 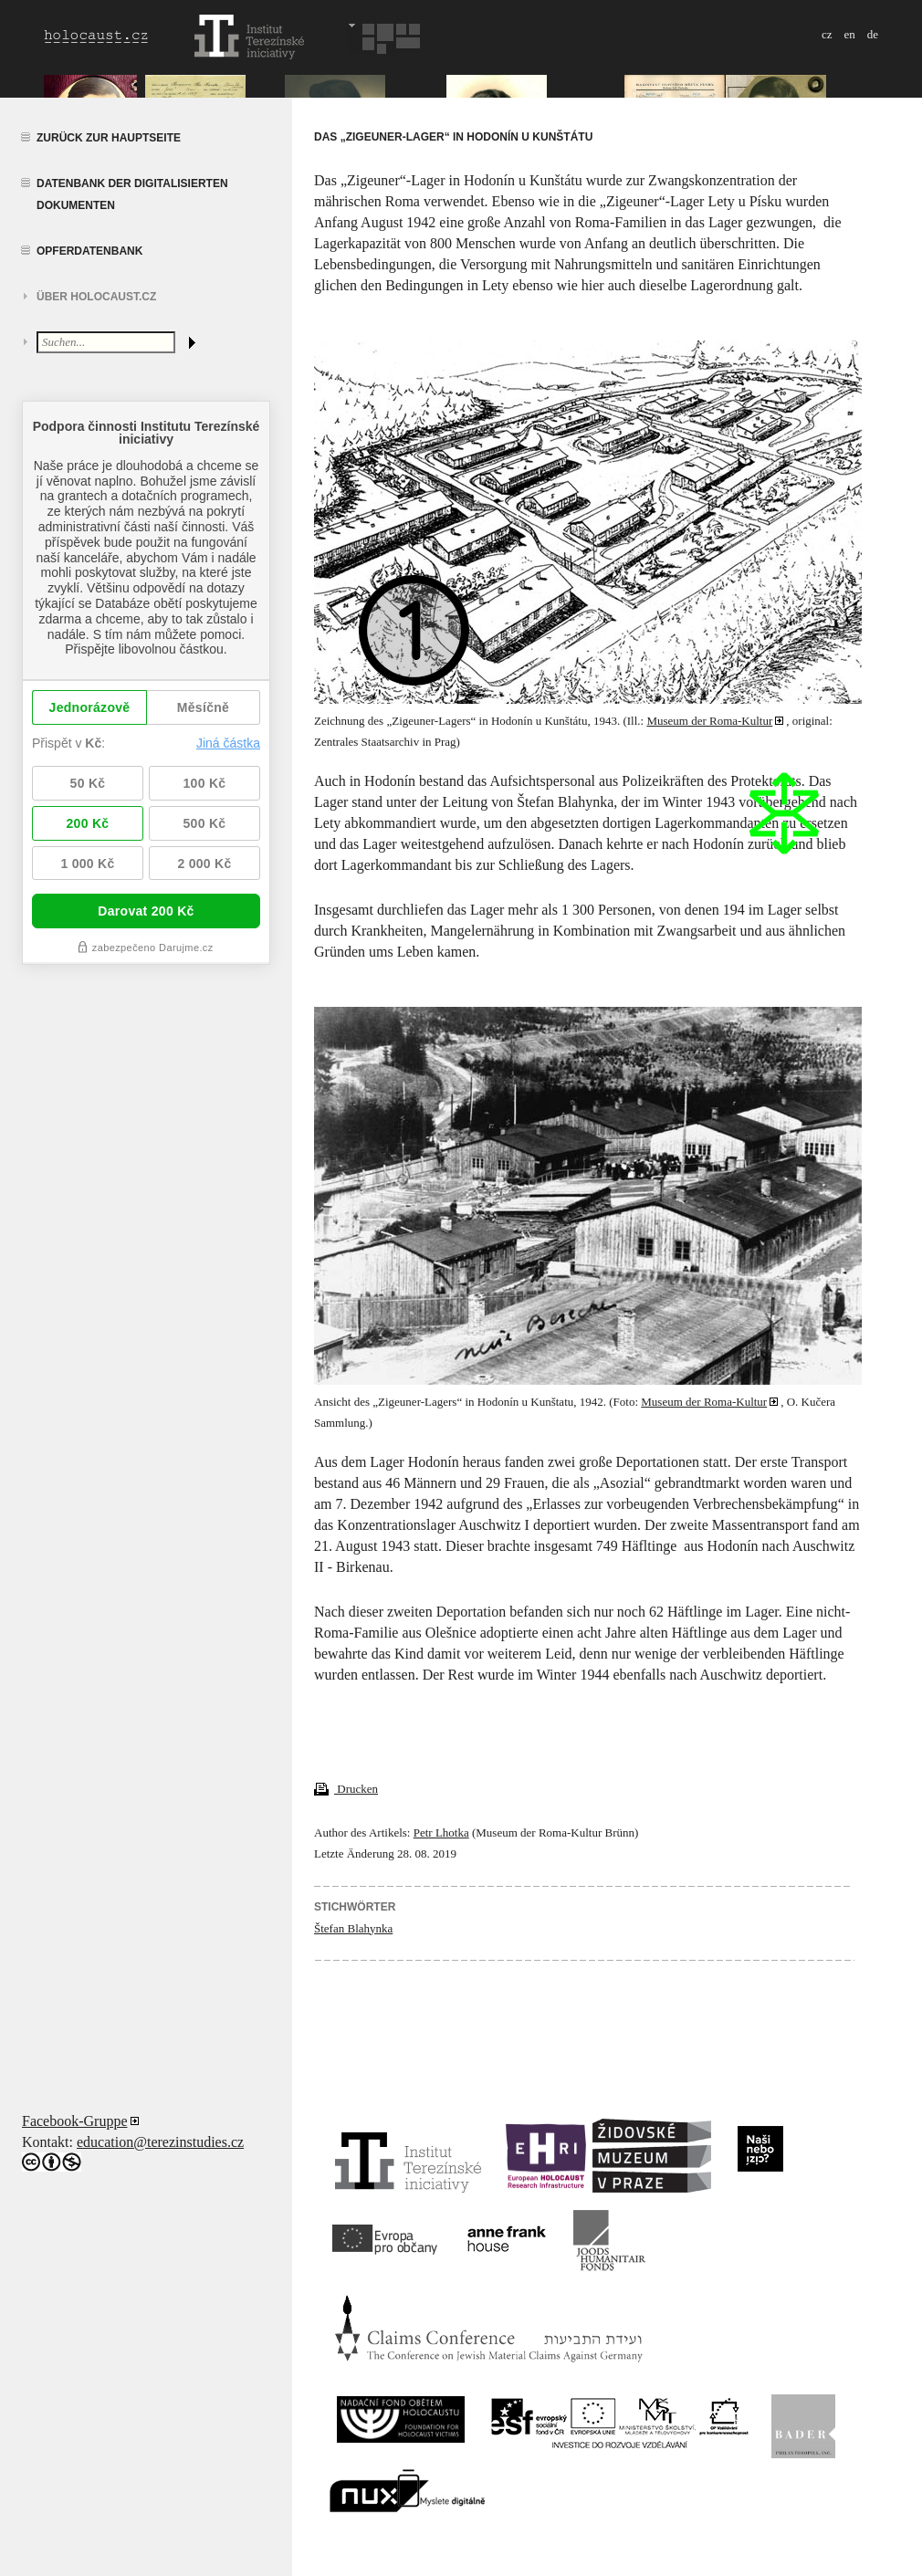 I want to click on expand all collapsed sections, so click(x=784, y=813).